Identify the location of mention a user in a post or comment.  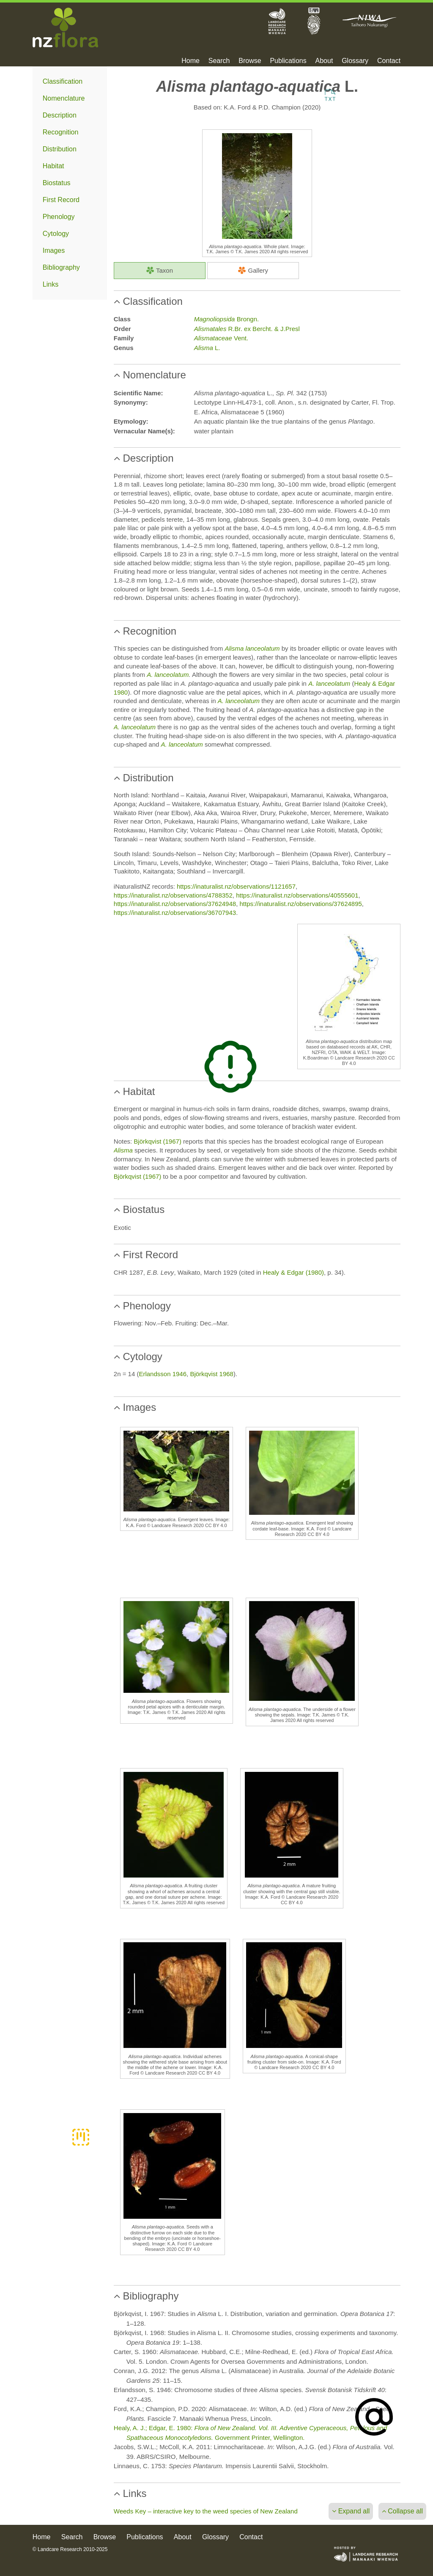
(374, 2417).